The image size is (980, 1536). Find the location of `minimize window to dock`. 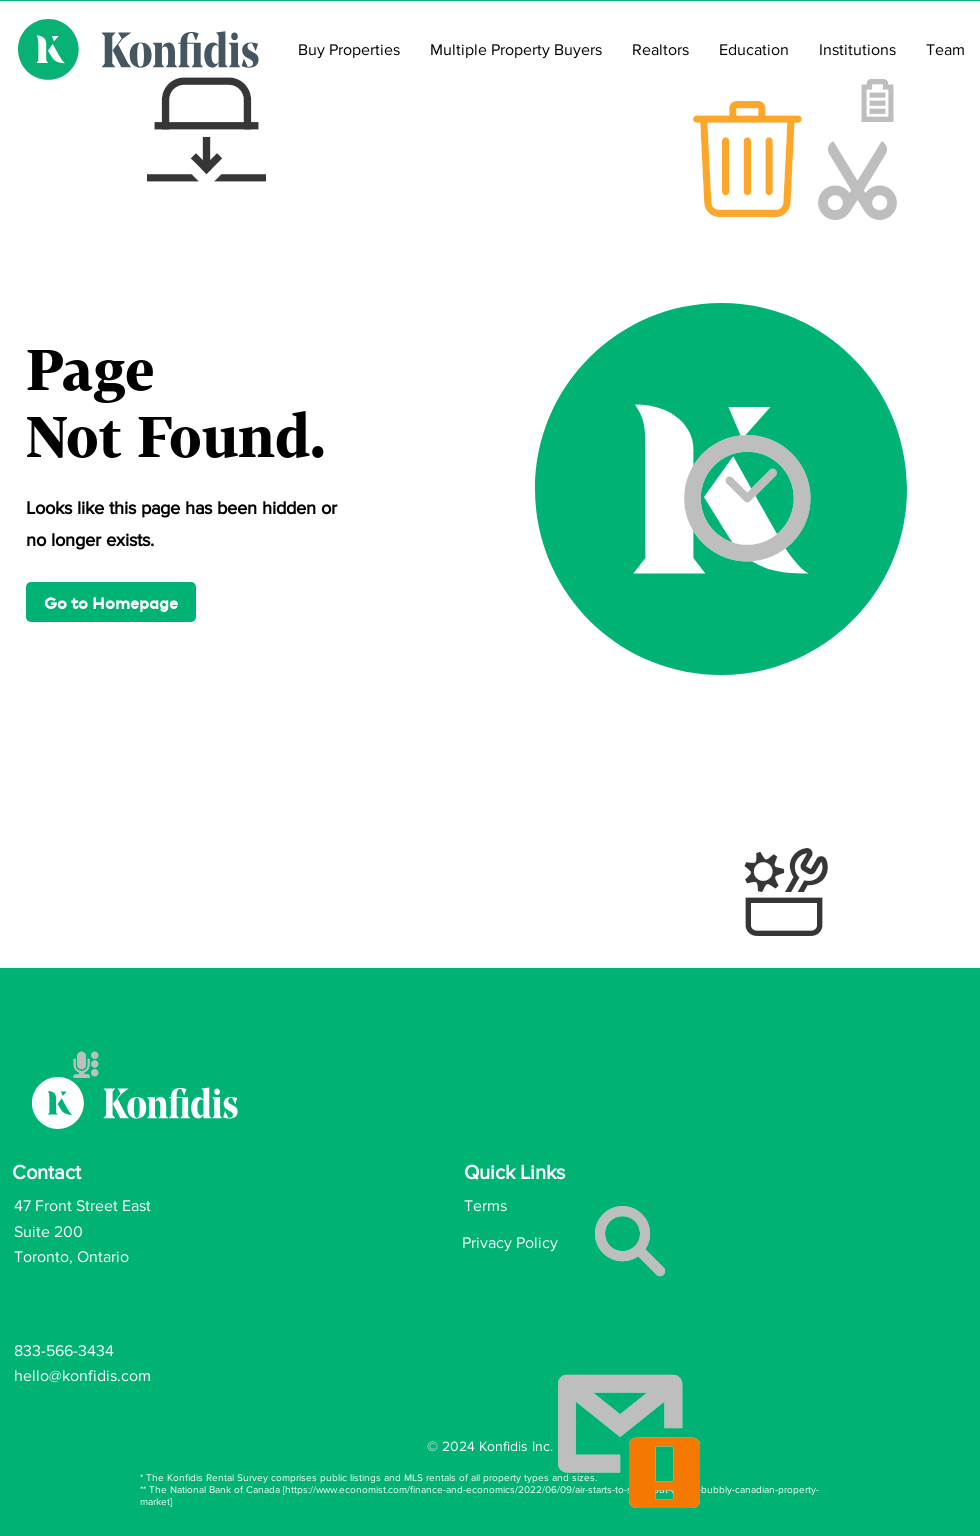

minimize window to dock is located at coordinates (206, 129).